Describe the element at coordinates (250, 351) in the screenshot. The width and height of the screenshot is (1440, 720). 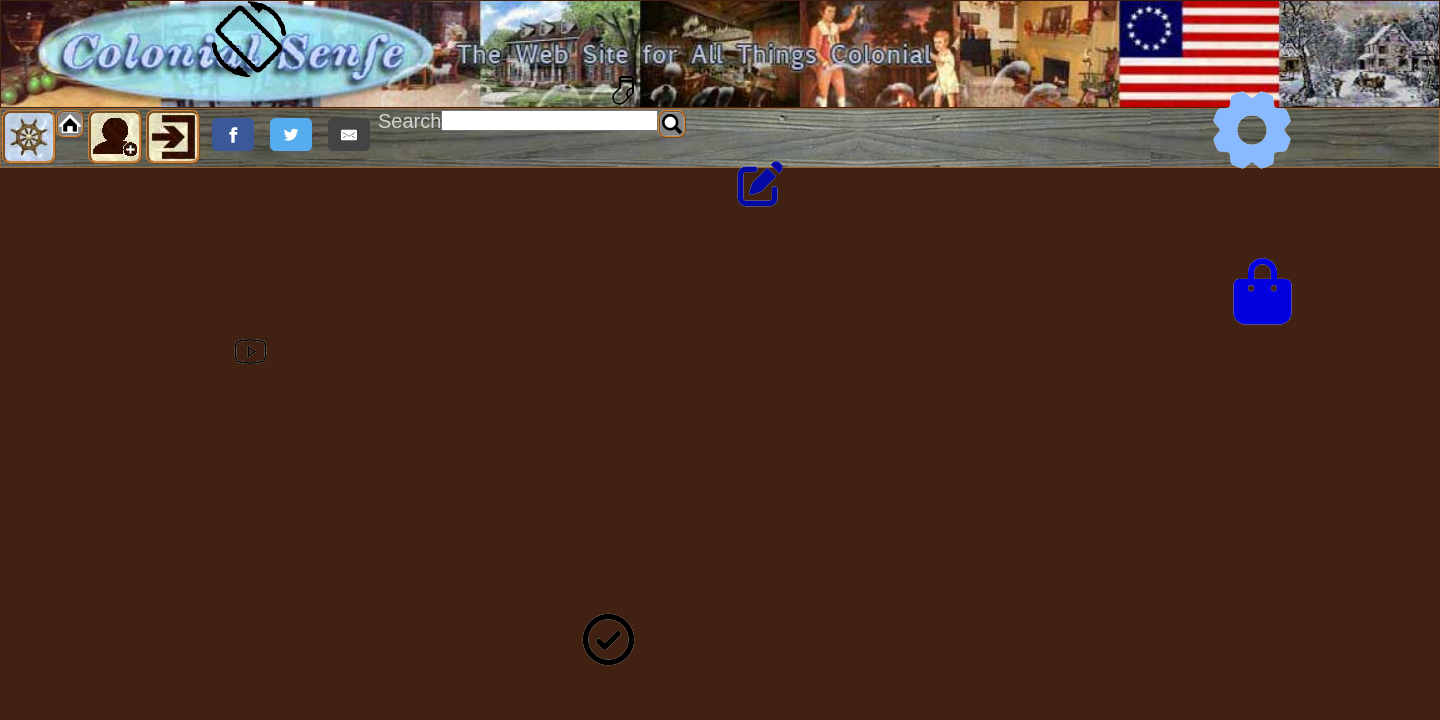
I see `open YouTube app` at that location.